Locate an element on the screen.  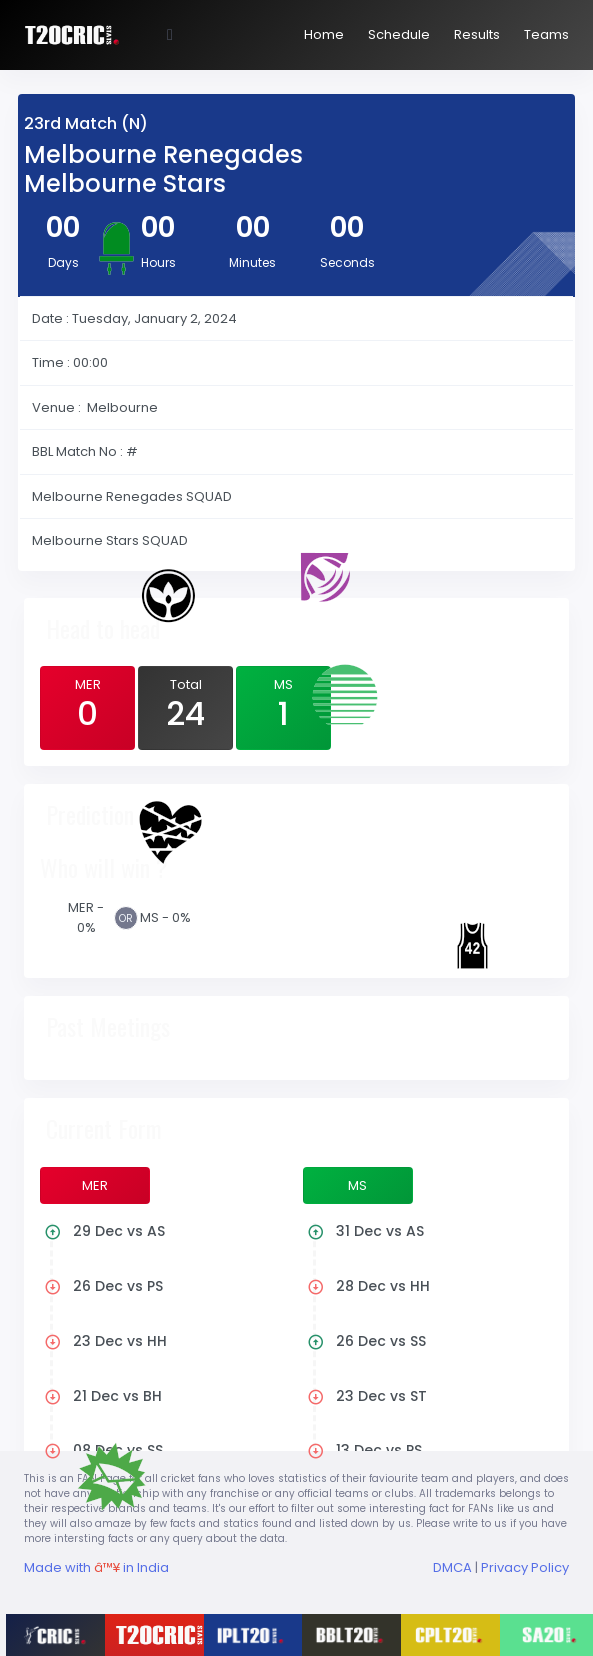
indicates a malicious or dangerous email/message is located at coordinates (111, 1476).